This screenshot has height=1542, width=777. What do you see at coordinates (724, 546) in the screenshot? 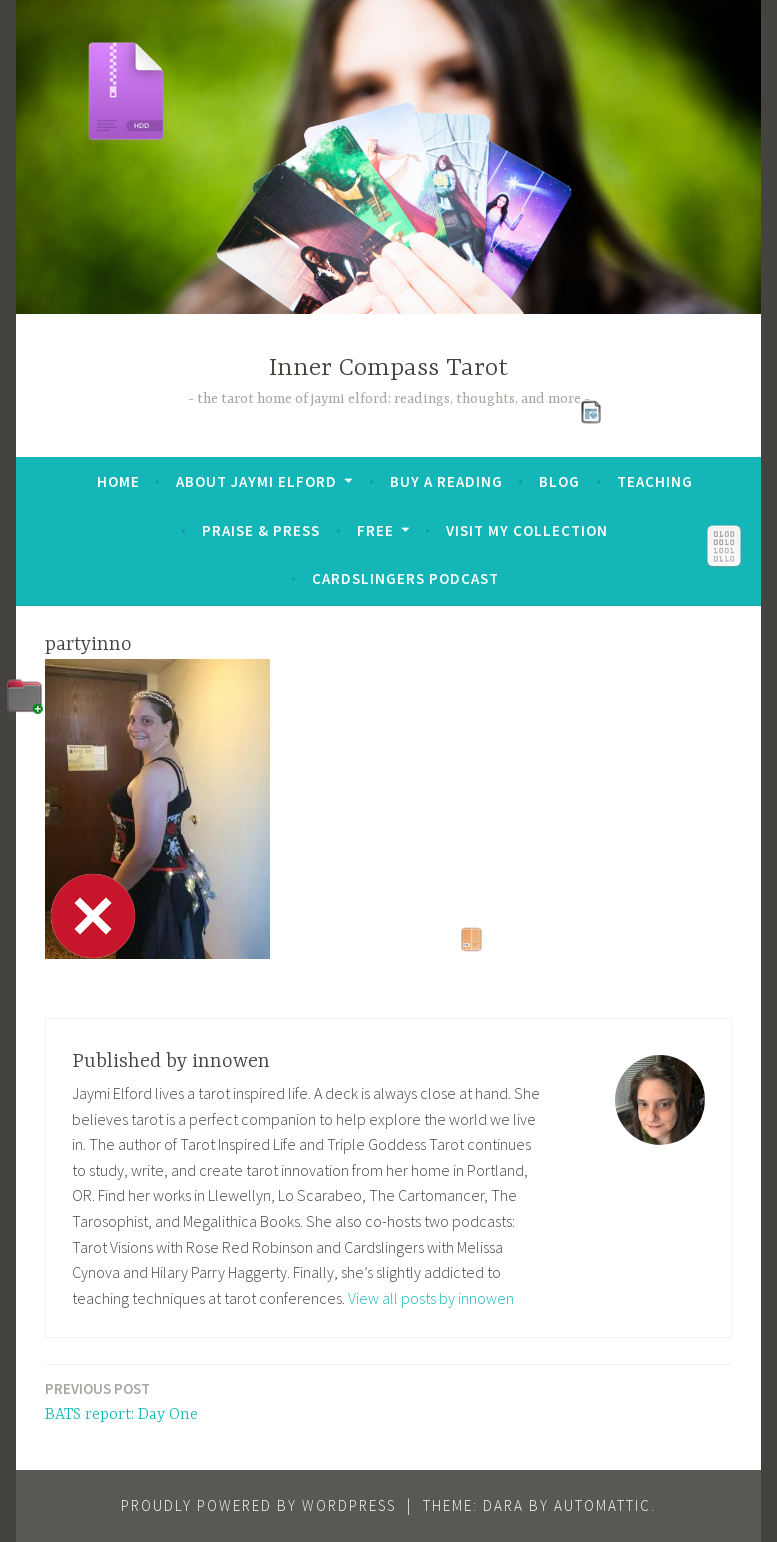
I see `indicates a binary or executable file type` at bounding box center [724, 546].